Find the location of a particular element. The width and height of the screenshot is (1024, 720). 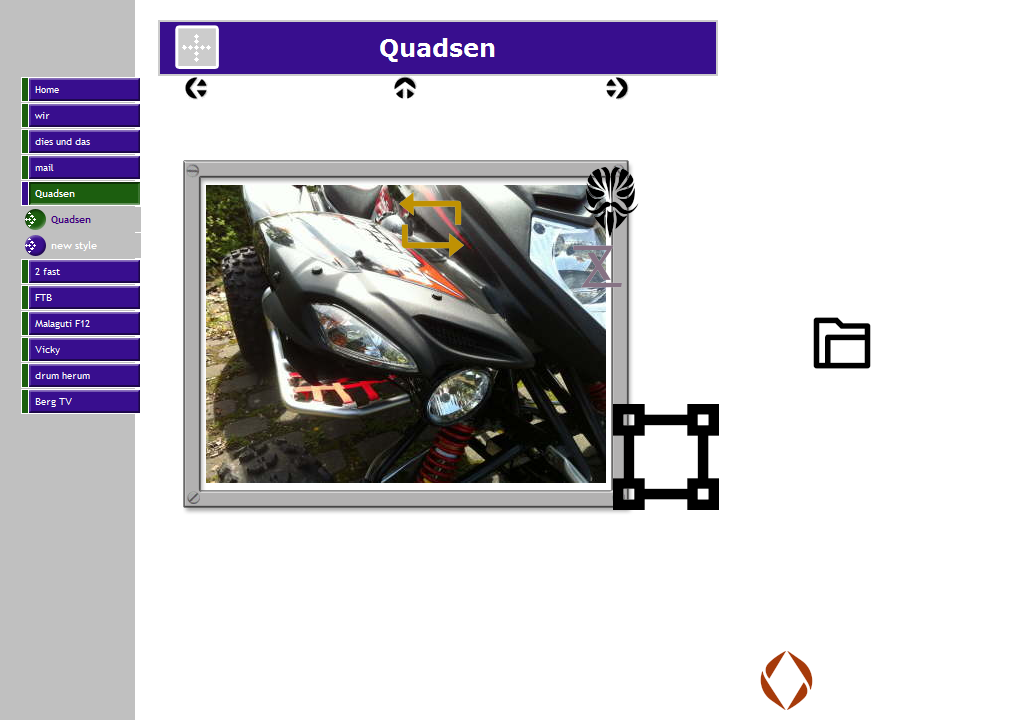

open folder to view files is located at coordinates (842, 343).